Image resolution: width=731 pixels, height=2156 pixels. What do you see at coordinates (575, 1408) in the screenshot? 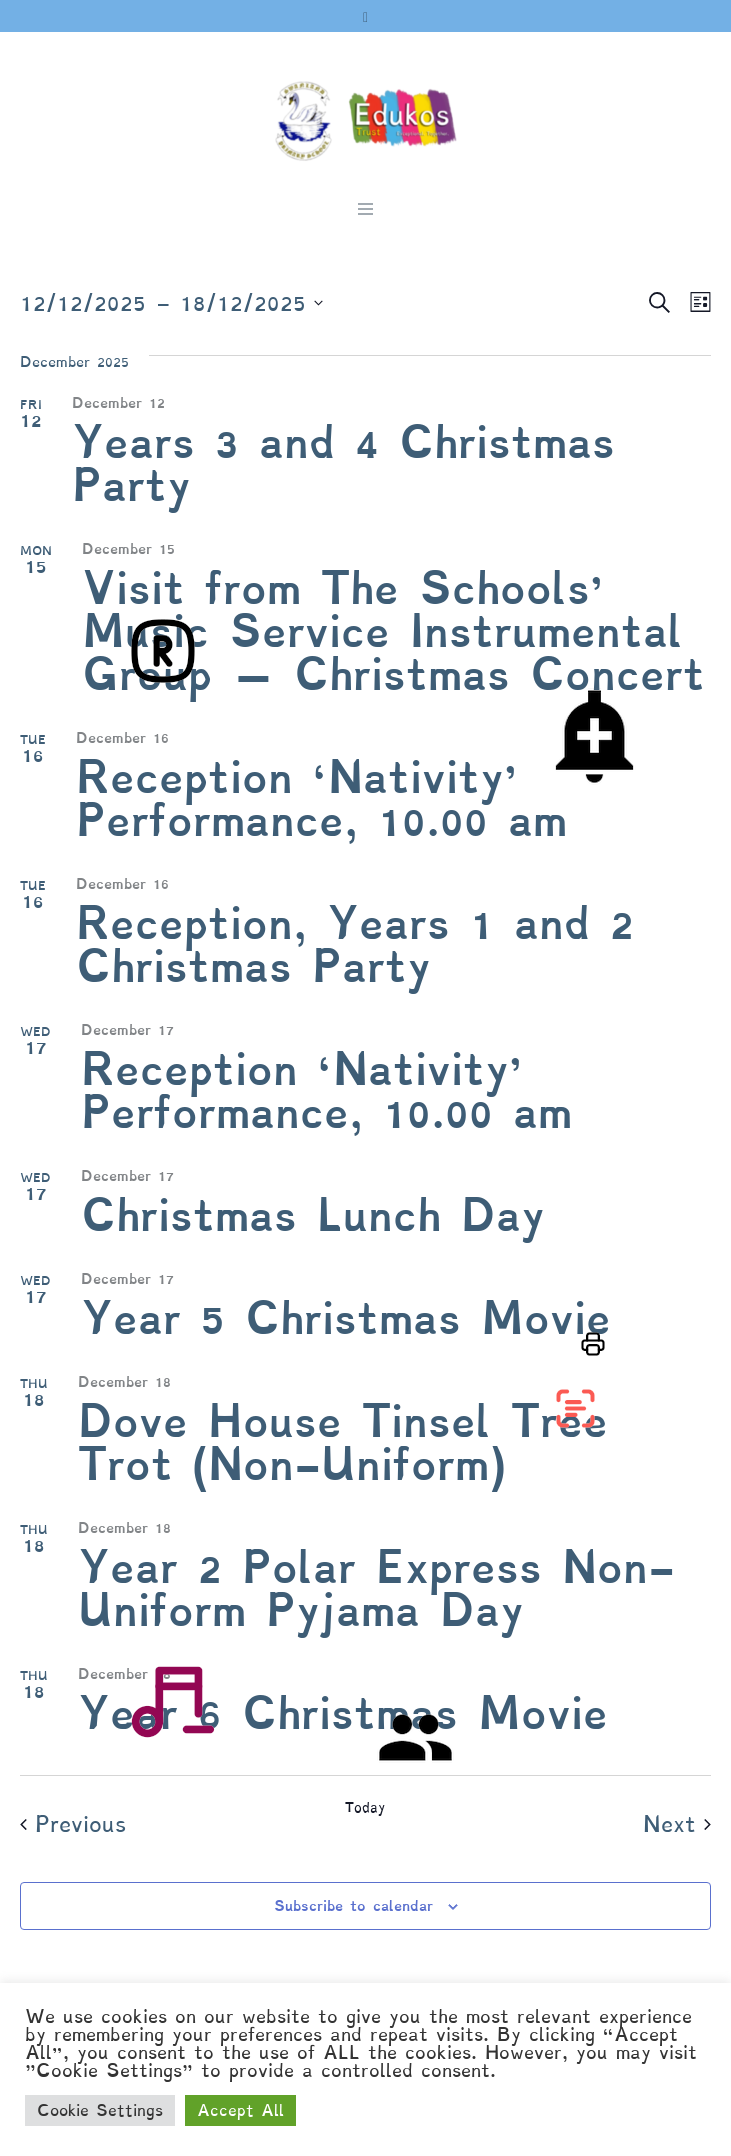
I see `scan document to extract text` at bounding box center [575, 1408].